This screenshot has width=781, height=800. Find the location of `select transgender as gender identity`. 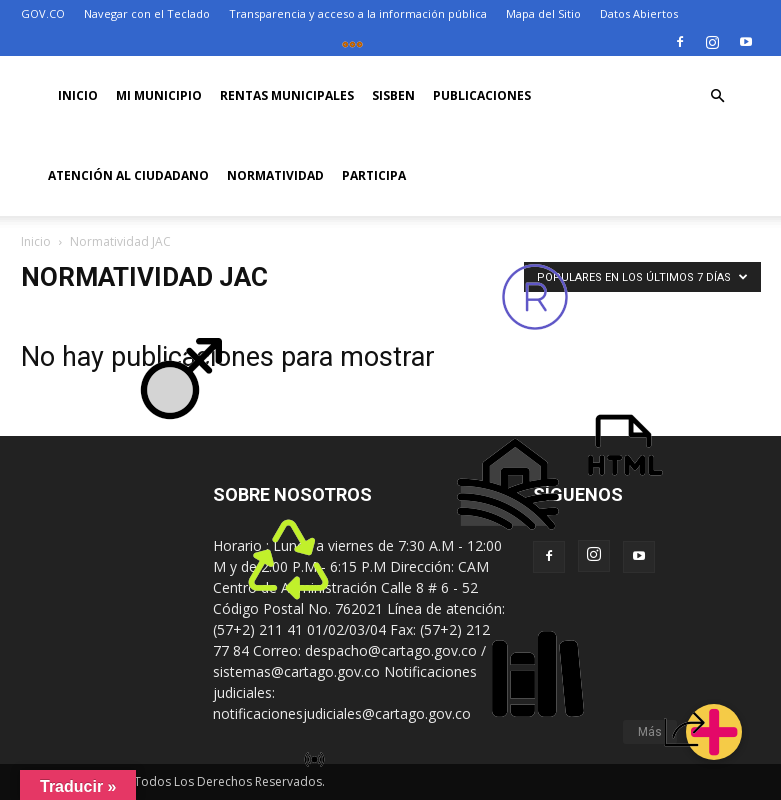

select transgender as gender identity is located at coordinates (183, 377).